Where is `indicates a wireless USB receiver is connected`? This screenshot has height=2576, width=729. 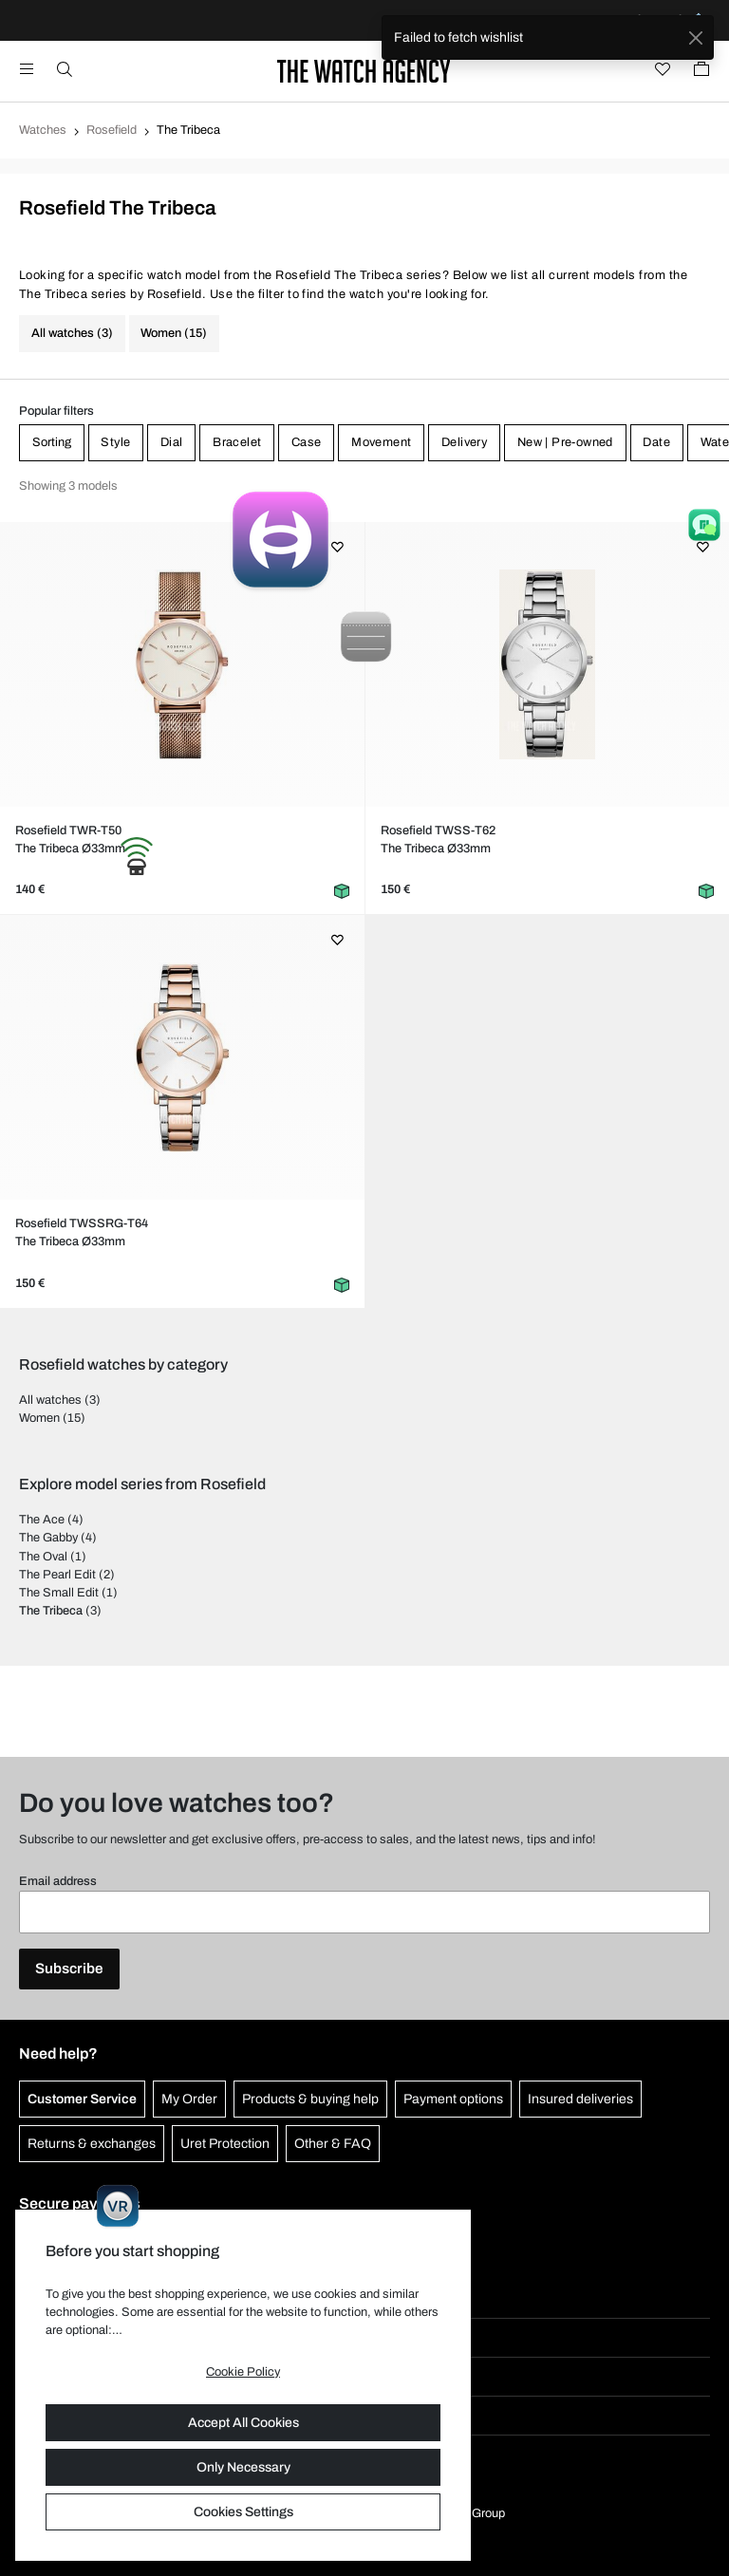 indicates a wireless USB receiver is connected is located at coordinates (137, 856).